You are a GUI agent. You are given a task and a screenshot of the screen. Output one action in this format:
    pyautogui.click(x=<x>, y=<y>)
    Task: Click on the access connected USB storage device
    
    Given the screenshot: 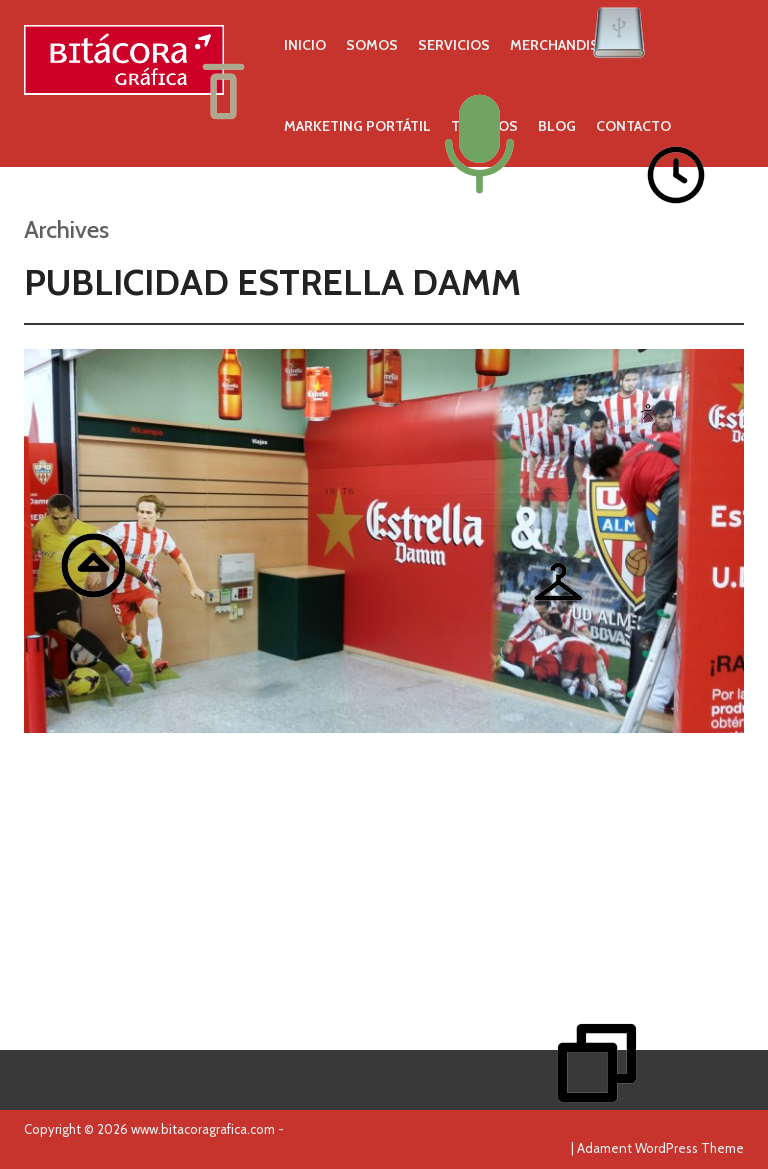 What is the action you would take?
    pyautogui.click(x=619, y=33)
    